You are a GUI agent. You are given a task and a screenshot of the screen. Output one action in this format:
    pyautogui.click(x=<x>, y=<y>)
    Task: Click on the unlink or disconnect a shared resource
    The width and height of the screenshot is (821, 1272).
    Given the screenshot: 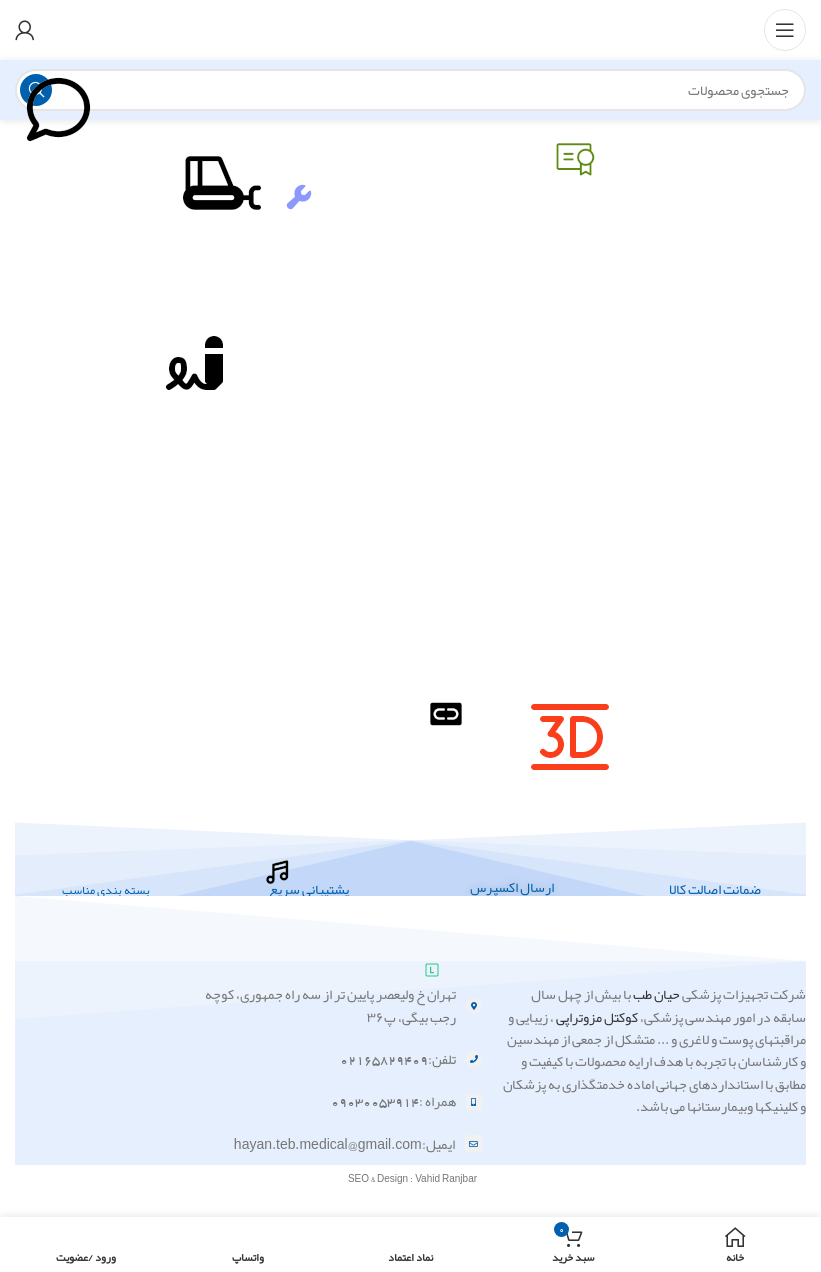 What is the action you would take?
    pyautogui.click(x=446, y=714)
    